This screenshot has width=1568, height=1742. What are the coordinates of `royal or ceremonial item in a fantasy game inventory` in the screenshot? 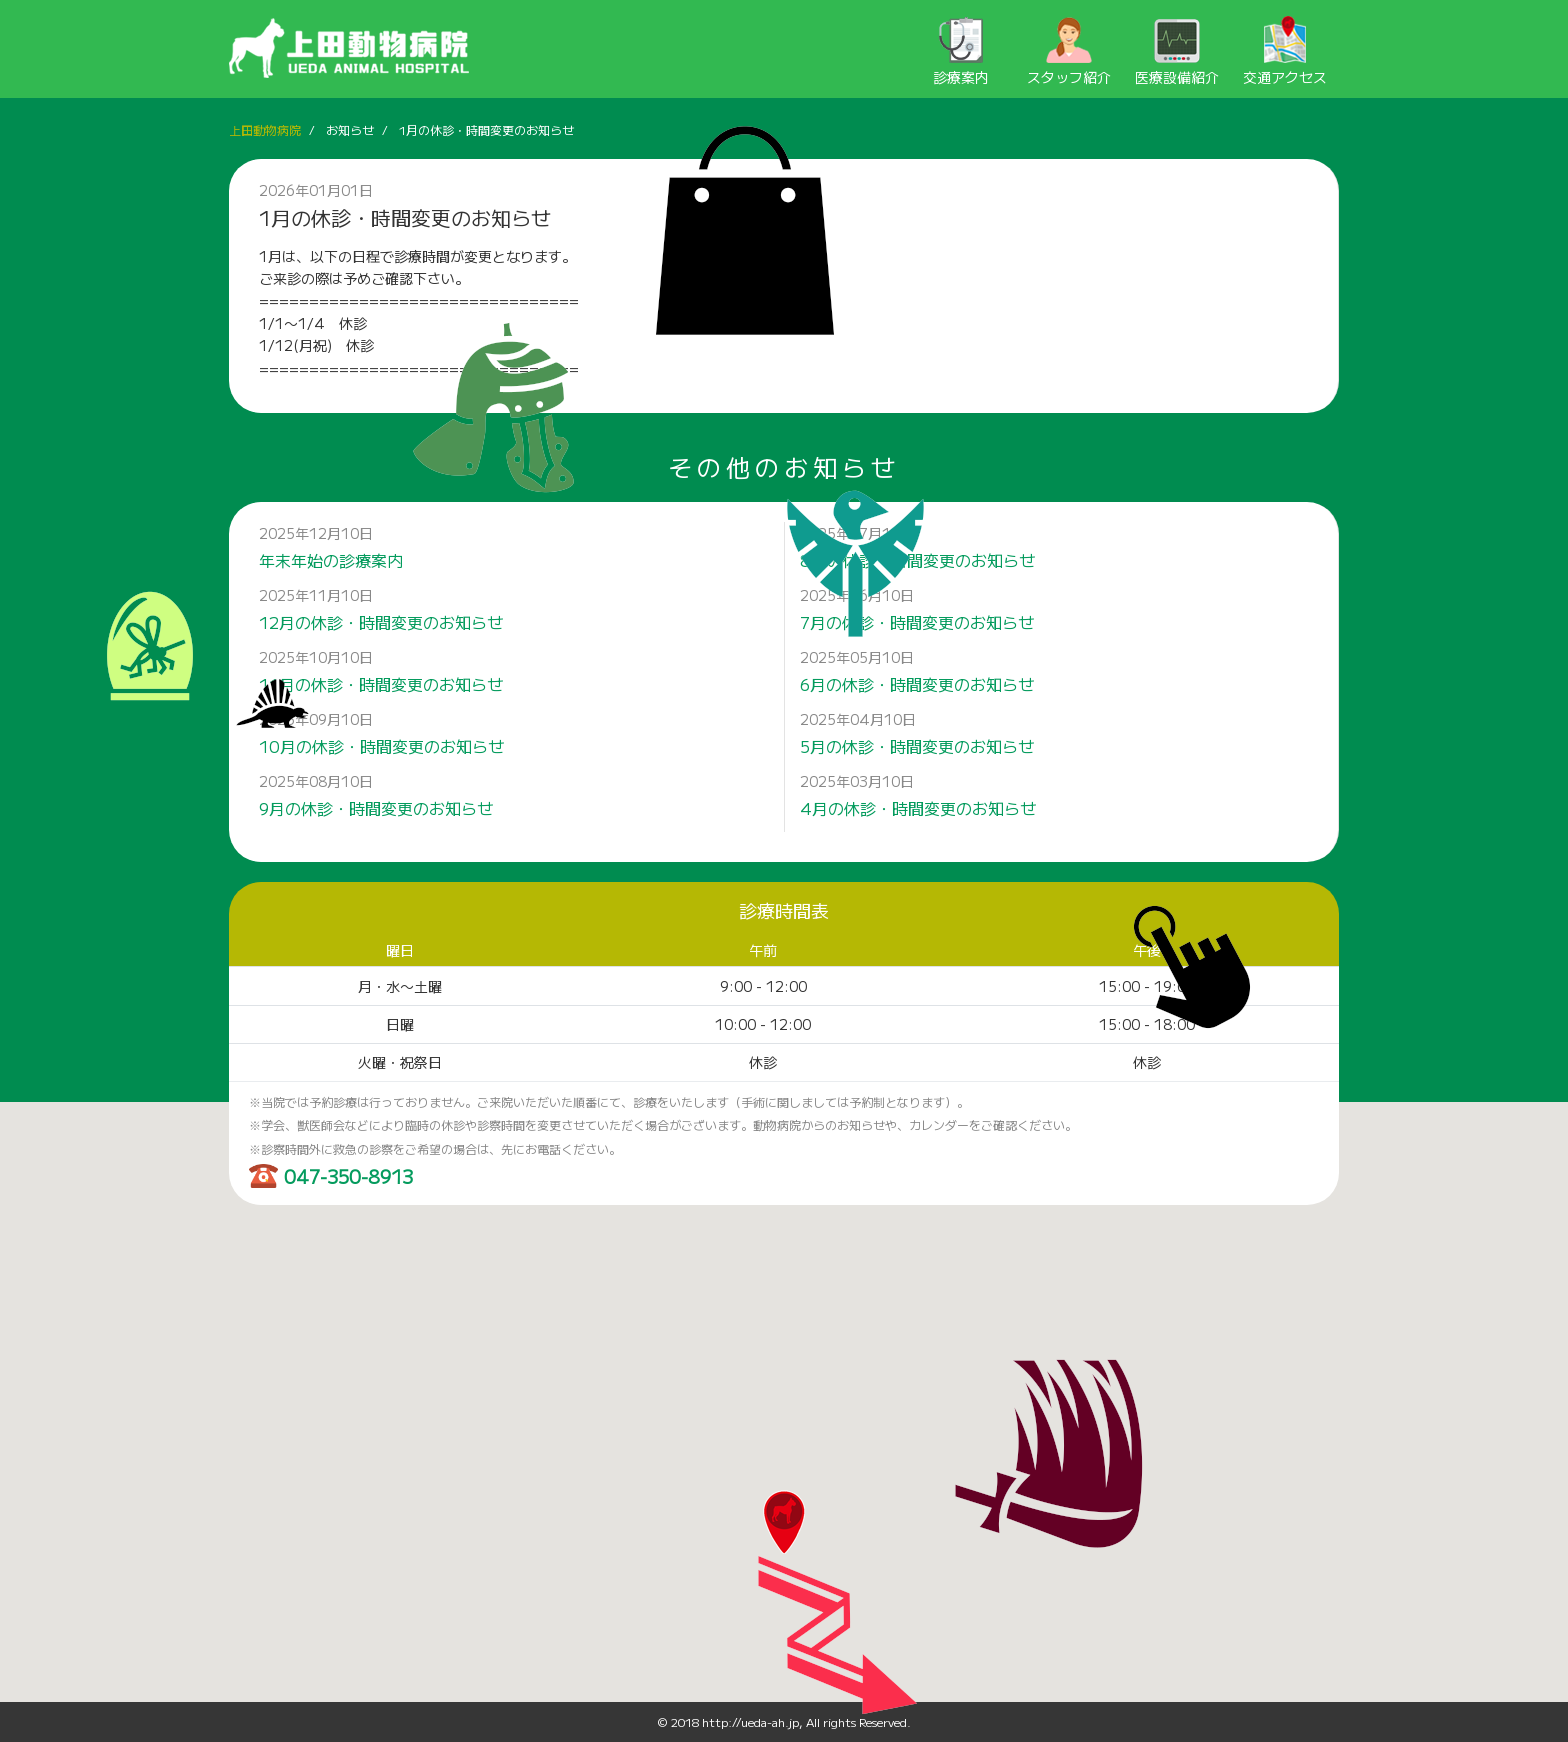 It's located at (855, 562).